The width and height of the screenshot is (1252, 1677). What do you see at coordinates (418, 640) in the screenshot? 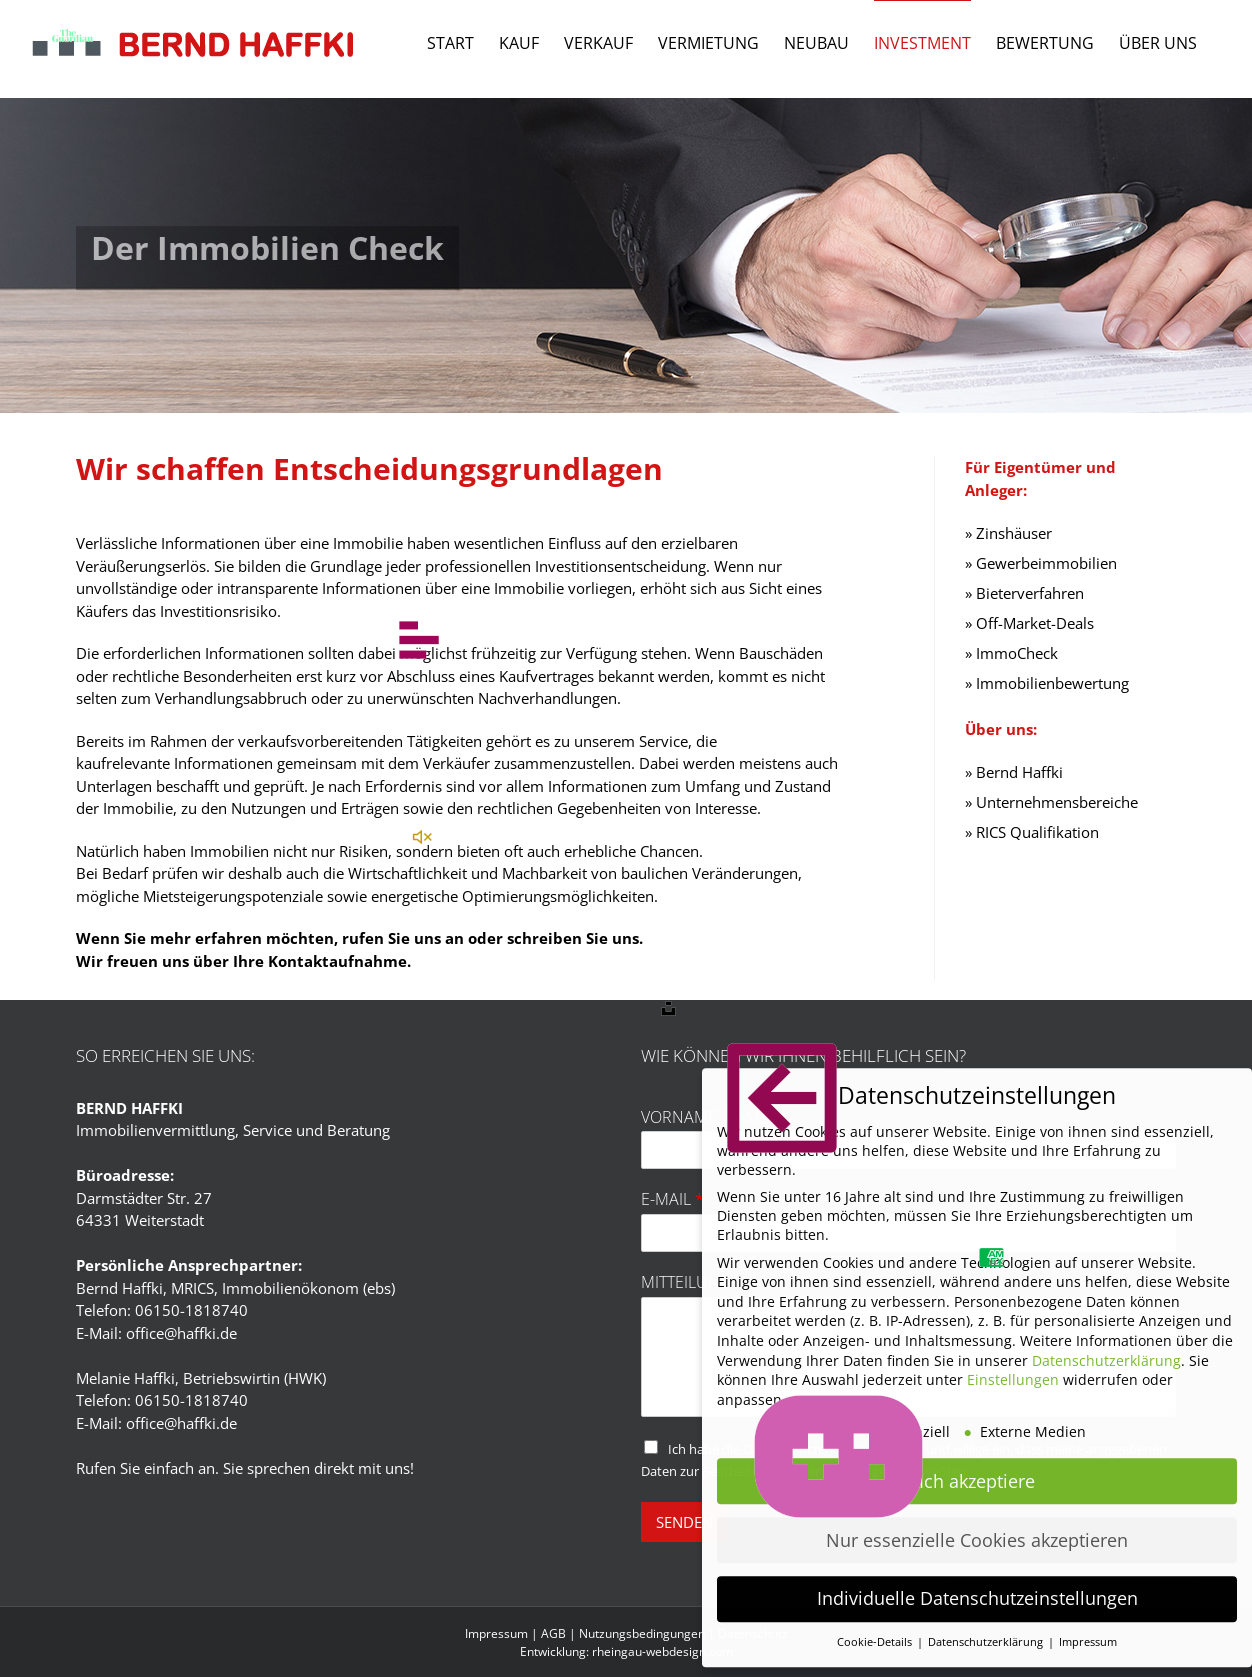
I see `view horizontal bar chart data` at bounding box center [418, 640].